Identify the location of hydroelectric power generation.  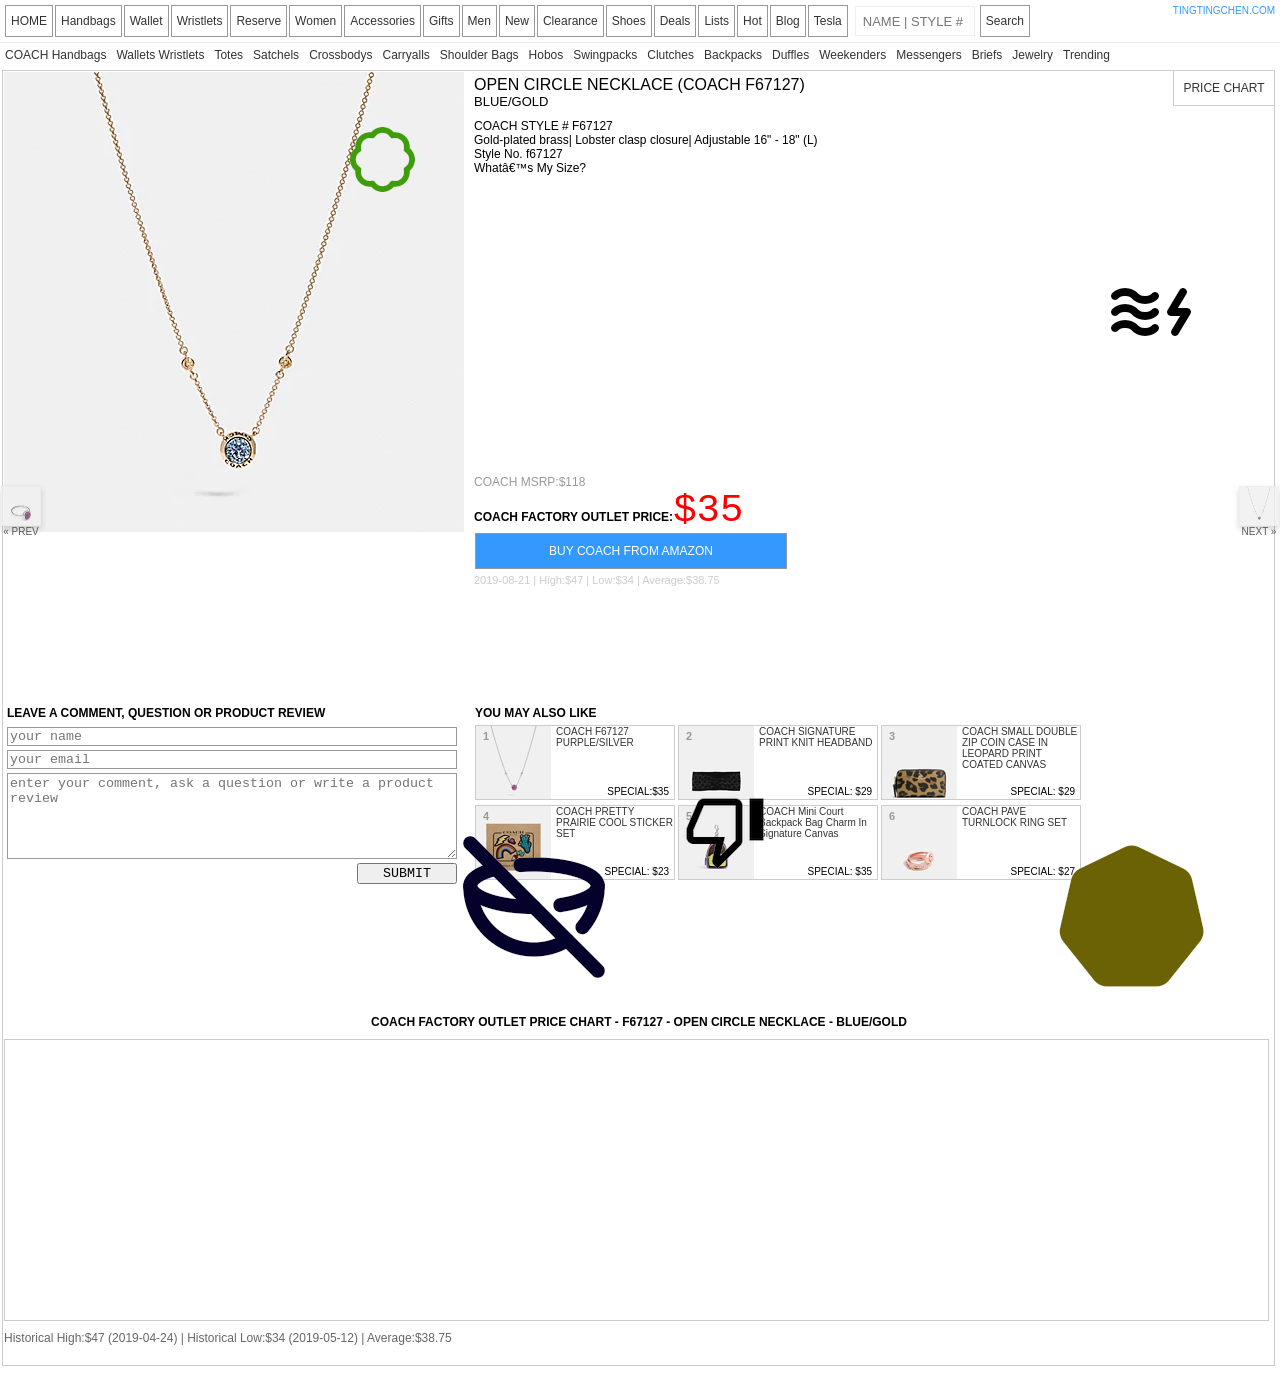
(1151, 312).